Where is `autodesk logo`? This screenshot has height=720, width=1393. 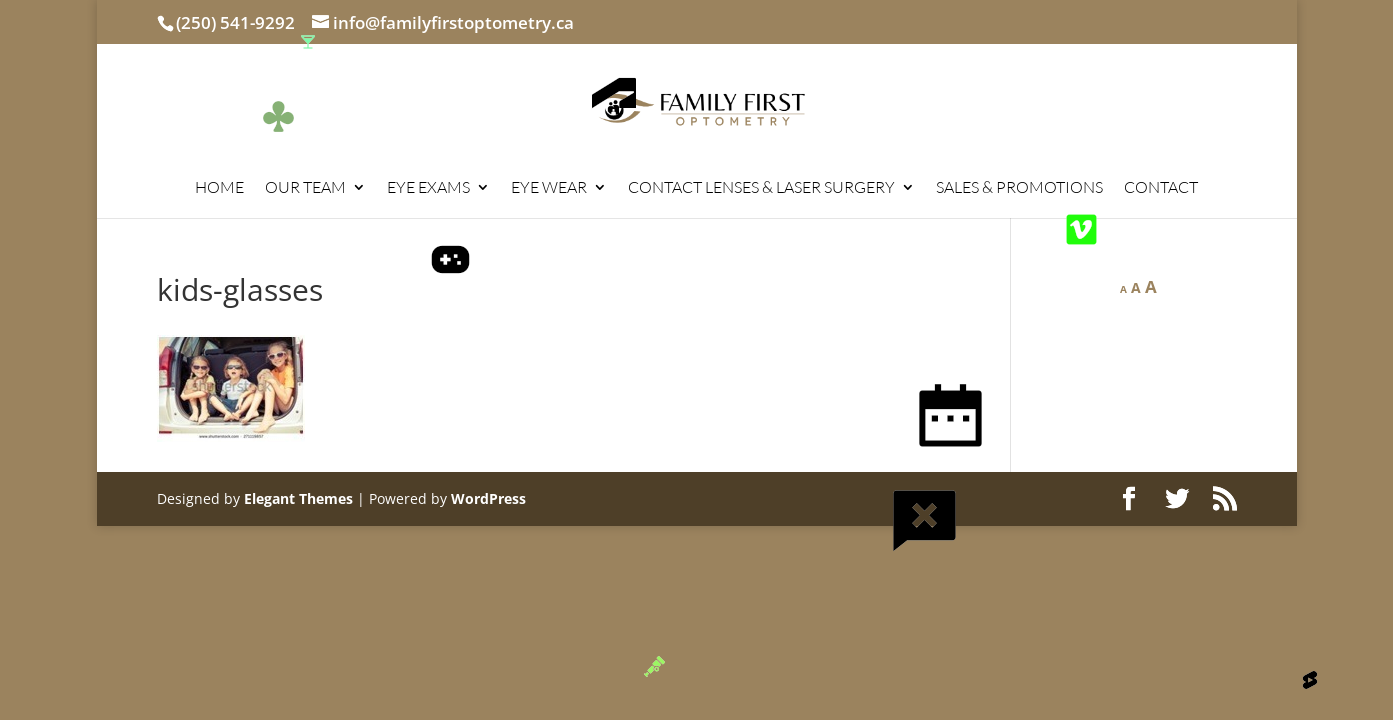
autodesk logo is located at coordinates (614, 93).